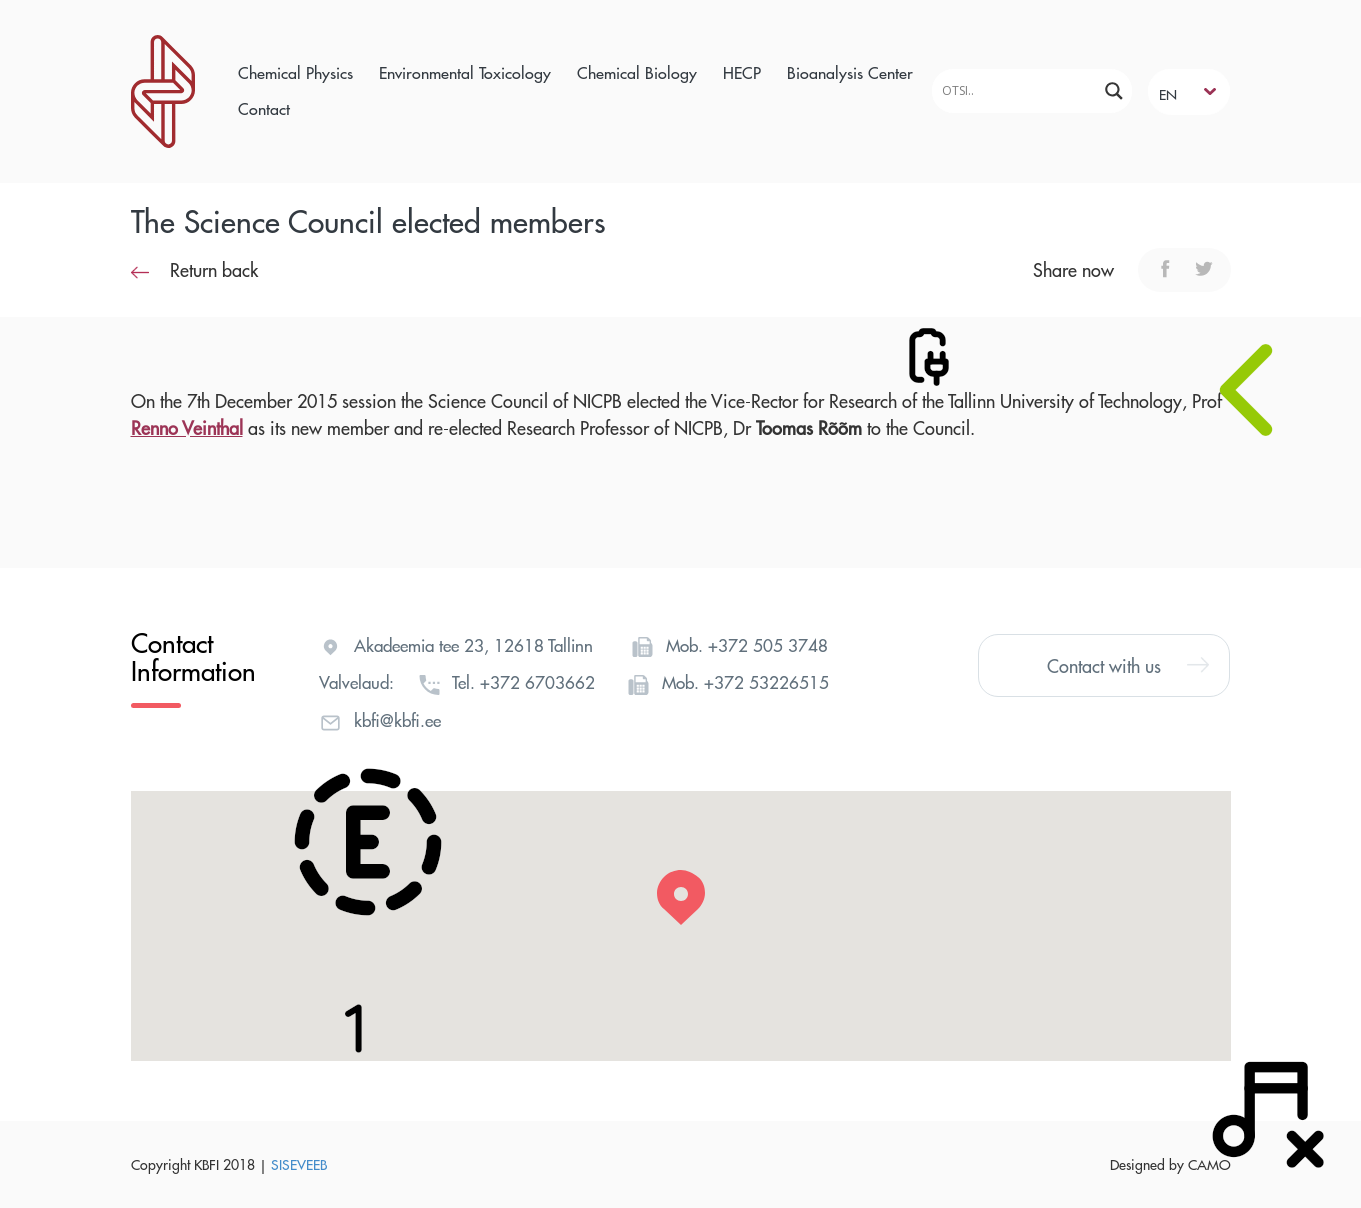 The image size is (1361, 1208). I want to click on indicates battery is currently charging, so click(927, 355).